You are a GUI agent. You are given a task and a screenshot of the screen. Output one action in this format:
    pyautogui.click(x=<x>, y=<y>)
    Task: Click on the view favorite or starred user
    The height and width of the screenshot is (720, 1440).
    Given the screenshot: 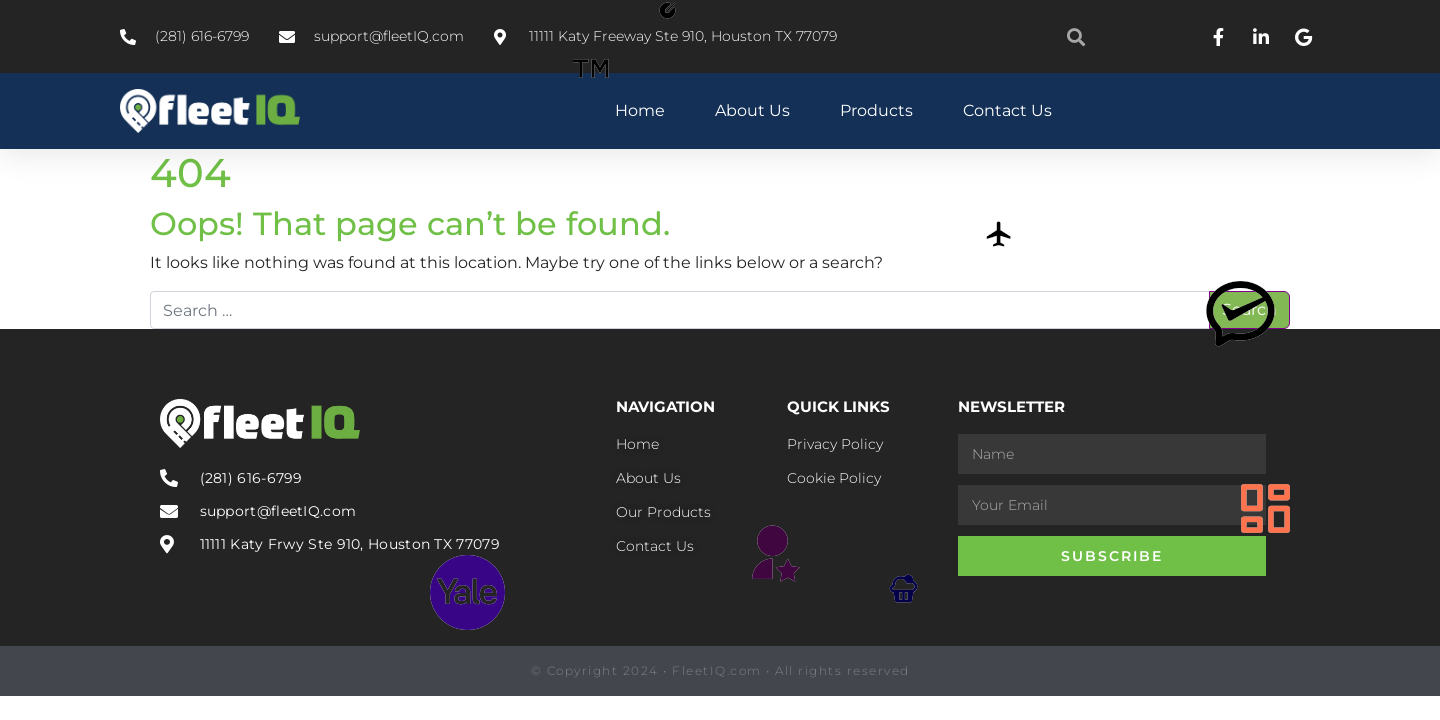 What is the action you would take?
    pyautogui.click(x=772, y=553)
    